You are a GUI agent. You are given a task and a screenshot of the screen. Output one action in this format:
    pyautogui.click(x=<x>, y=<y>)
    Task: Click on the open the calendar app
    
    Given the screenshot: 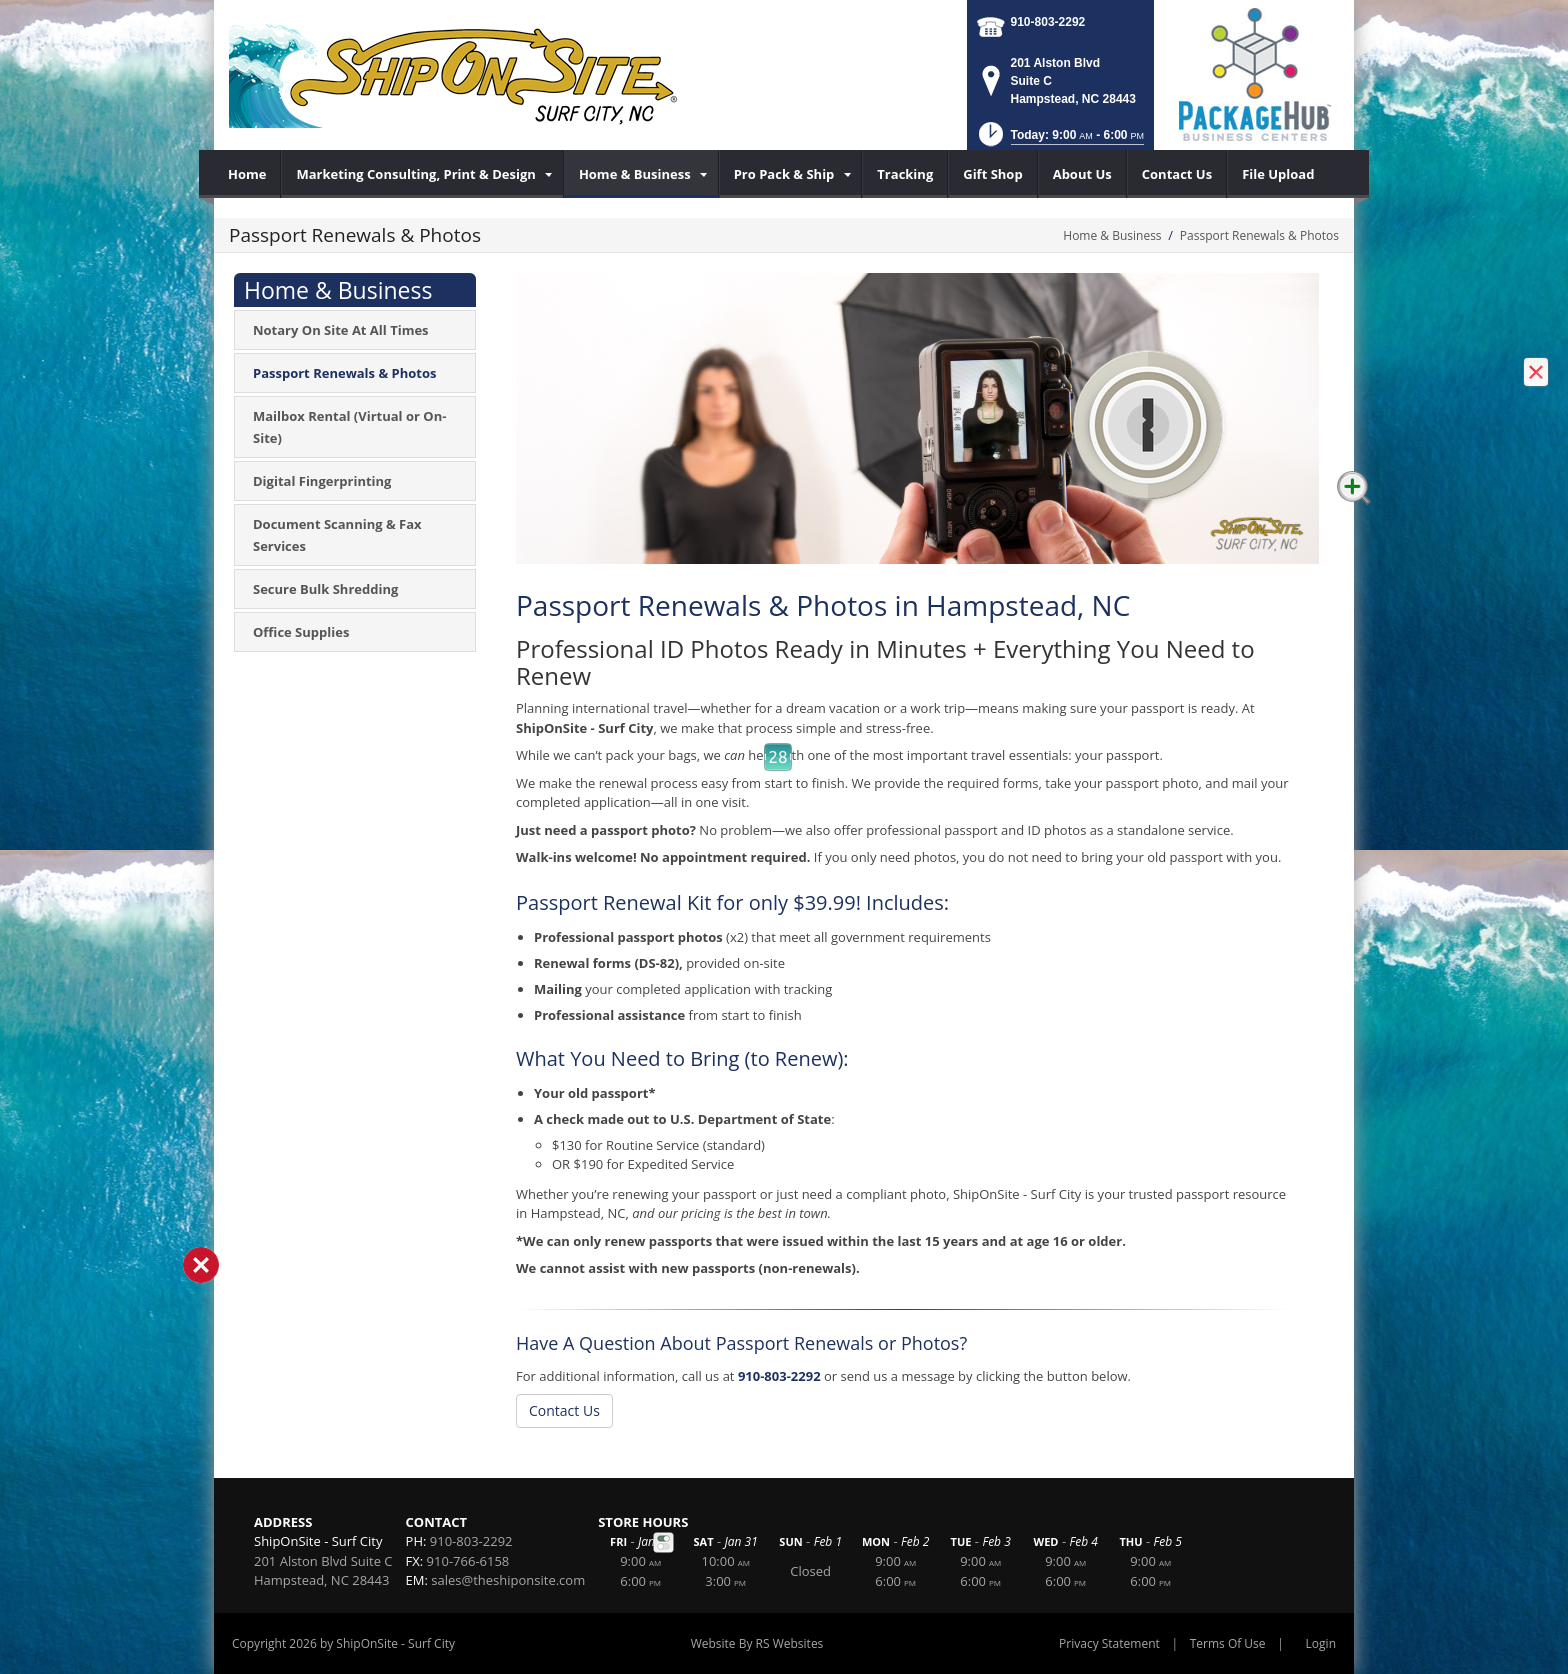 What is the action you would take?
    pyautogui.click(x=778, y=757)
    